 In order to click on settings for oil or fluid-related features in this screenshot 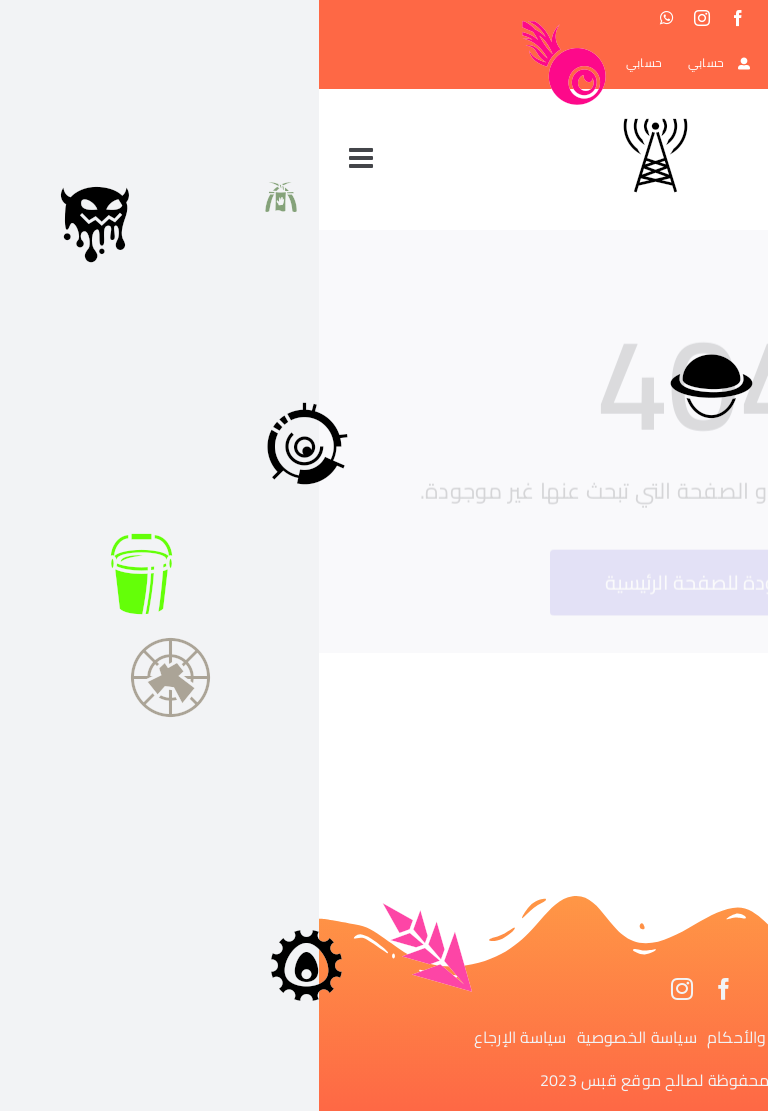, I will do `click(306, 965)`.